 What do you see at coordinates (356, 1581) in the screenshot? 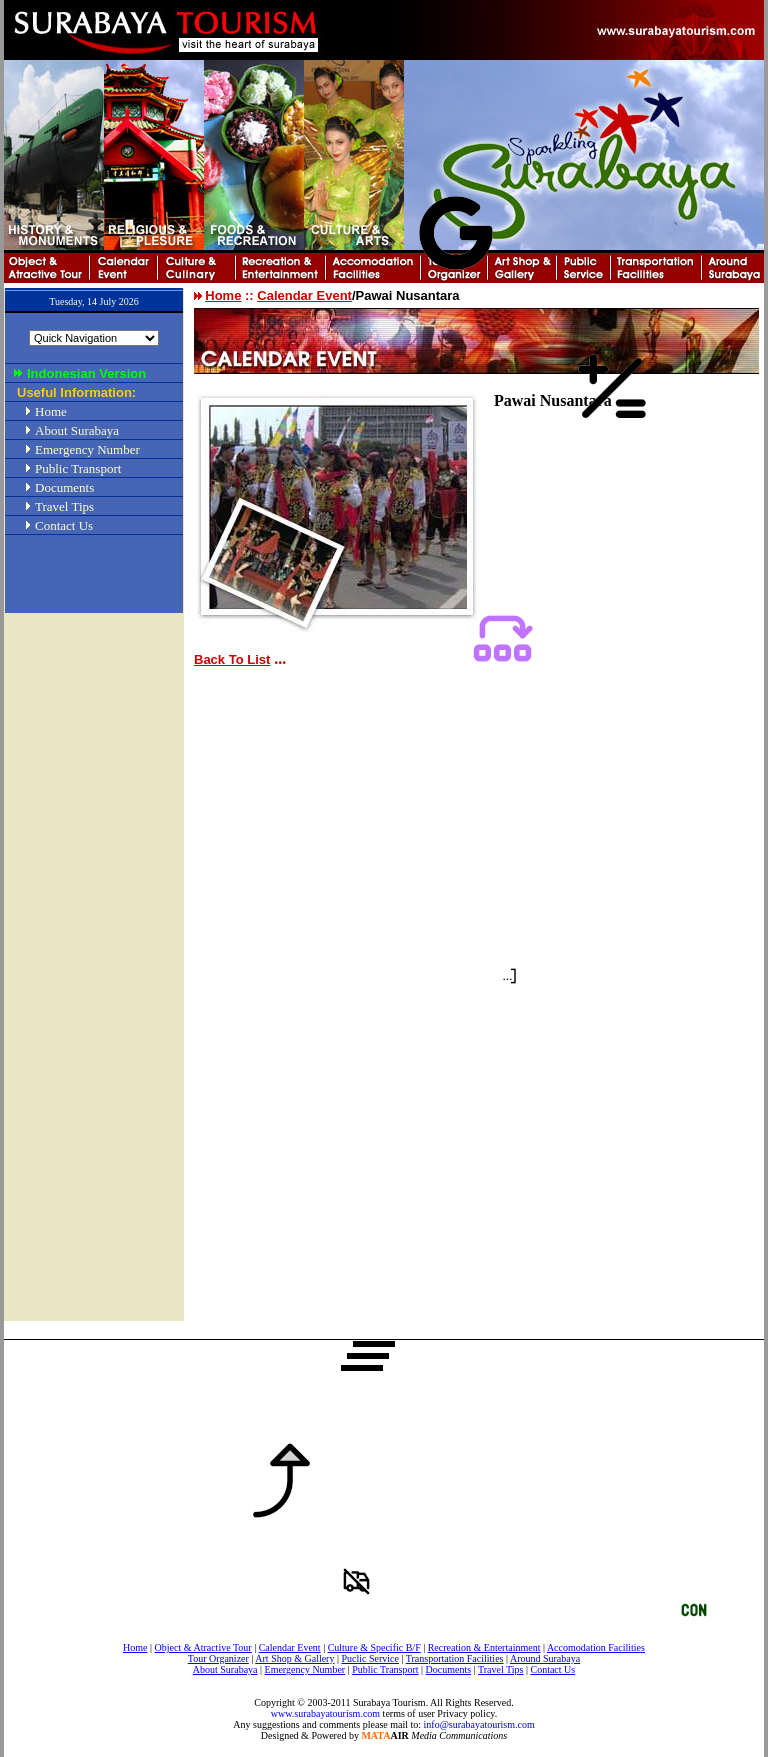
I see `delivery unavailable` at bounding box center [356, 1581].